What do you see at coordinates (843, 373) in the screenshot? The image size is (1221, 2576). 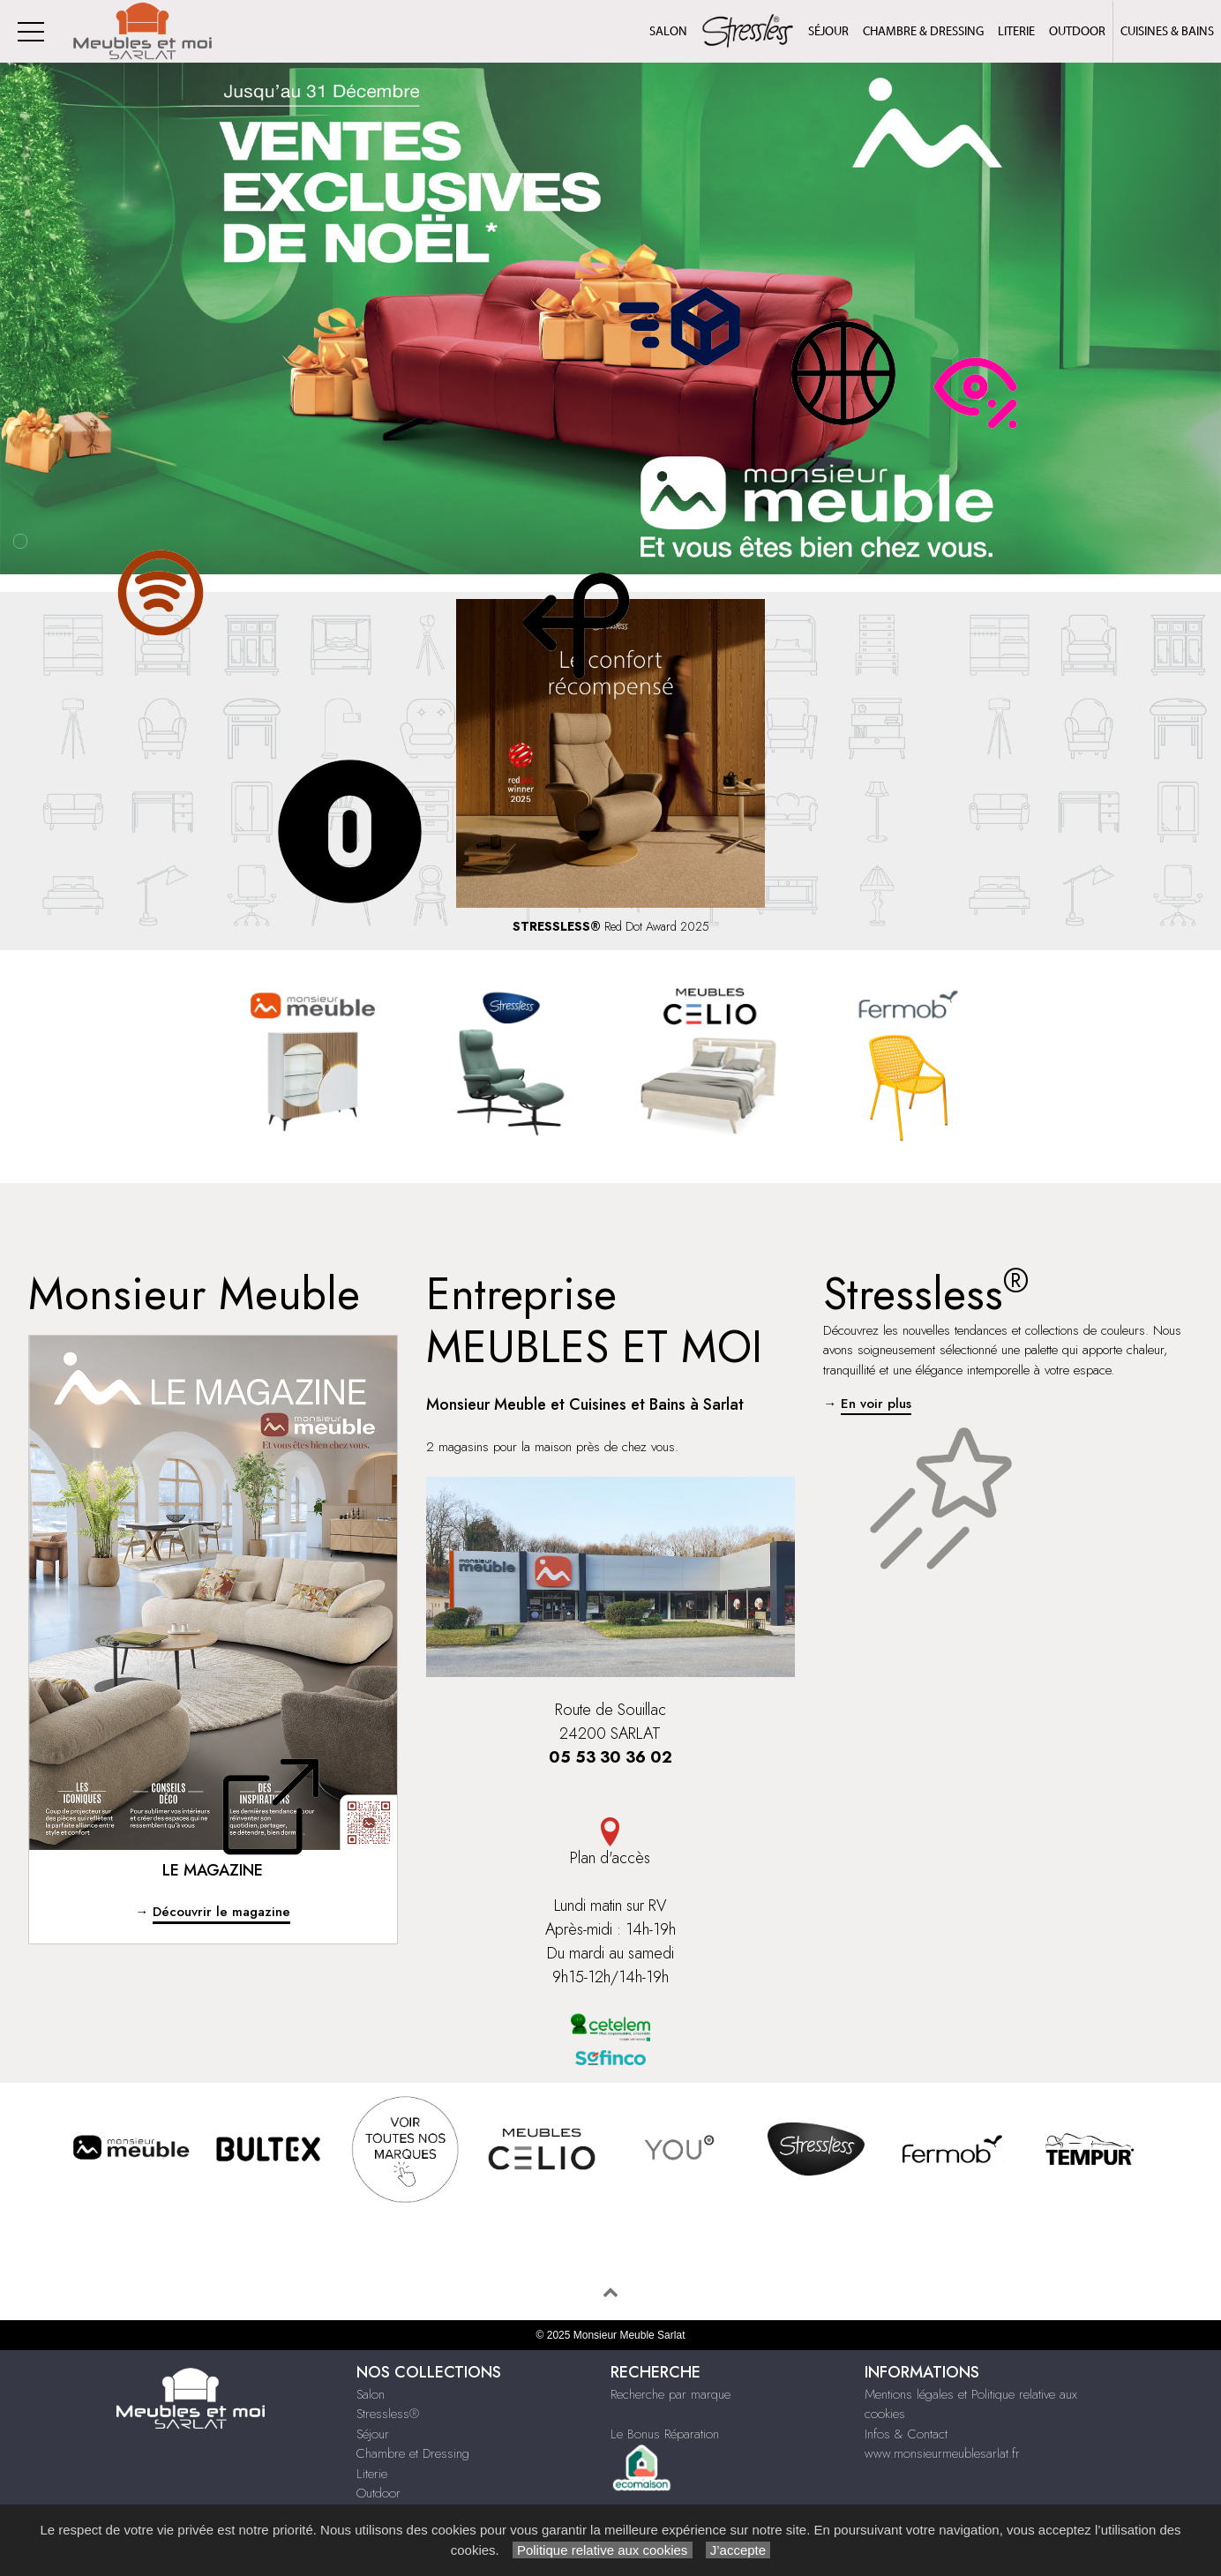 I see `access sports or basketball-related content` at bounding box center [843, 373].